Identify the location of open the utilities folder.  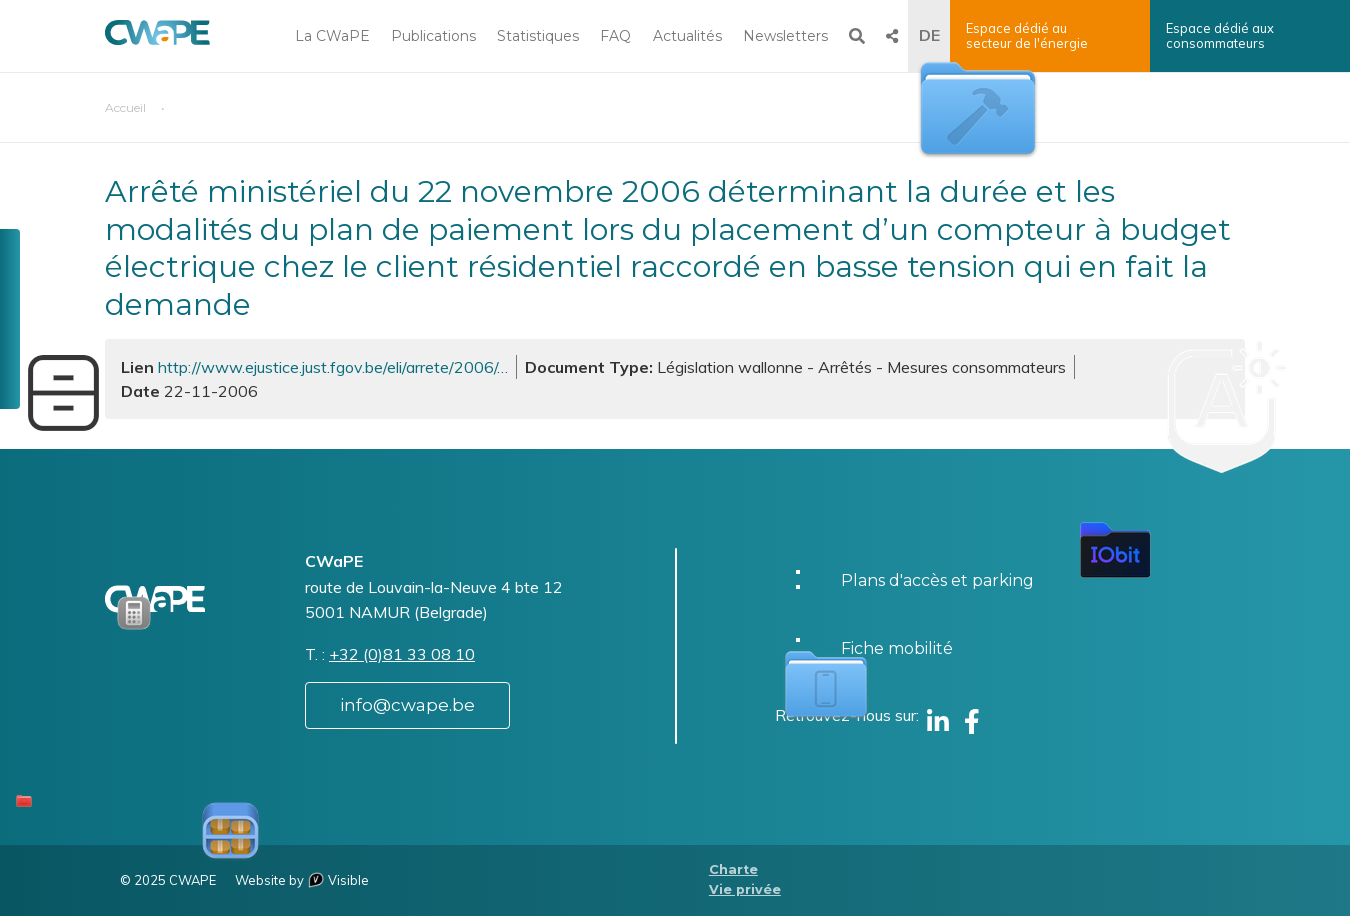
(978, 108).